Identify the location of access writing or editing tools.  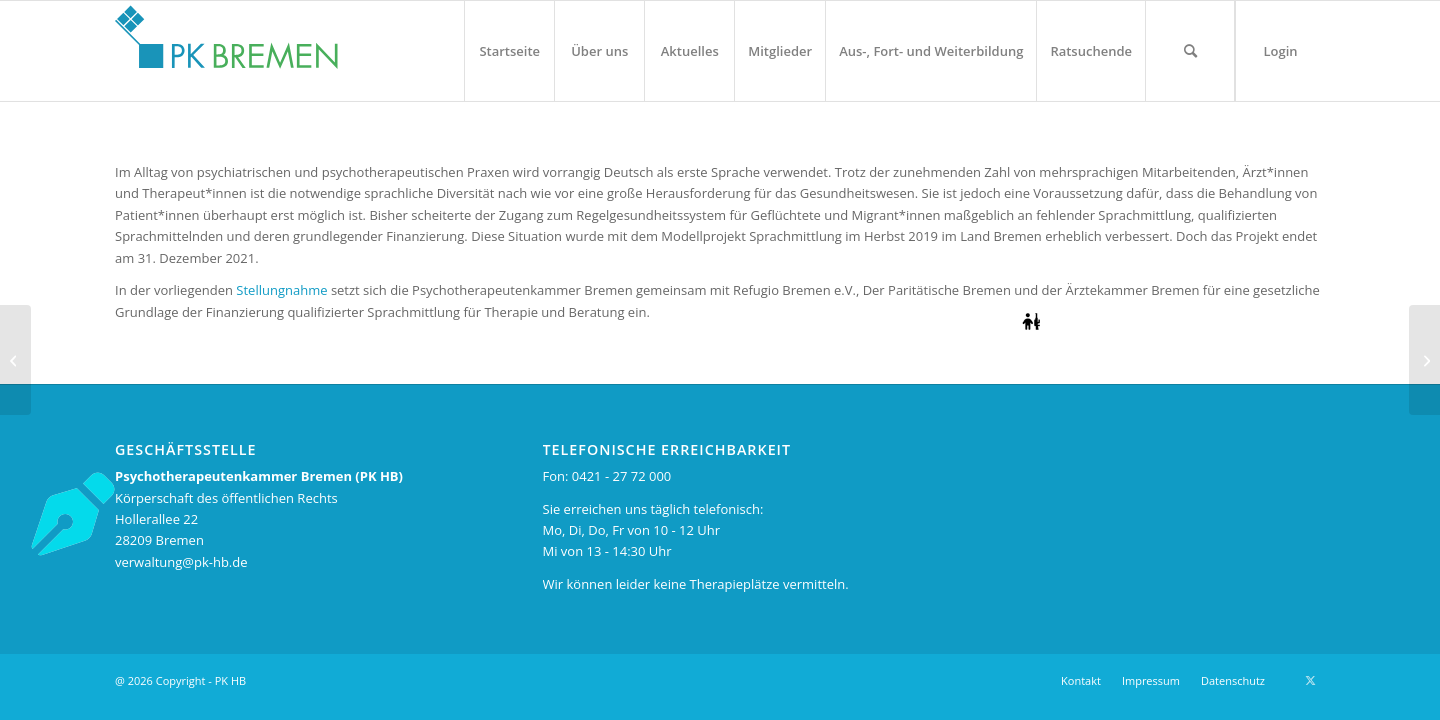
(73, 514).